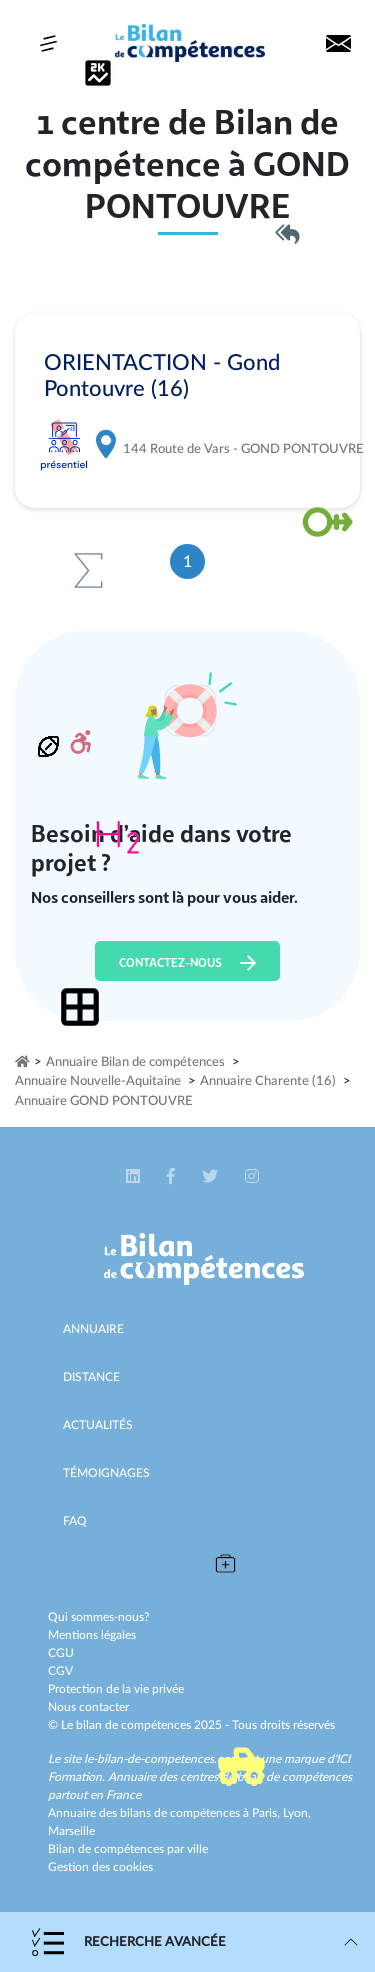 This screenshot has width=375, height=1972. I want to click on calculate sum or total, so click(88, 570).